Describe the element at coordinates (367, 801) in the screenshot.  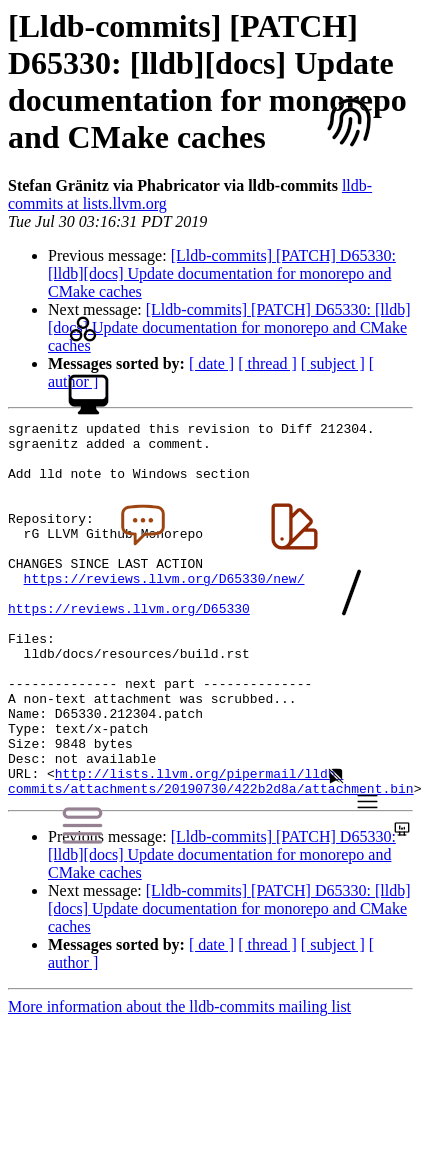
I see `open navigation menu` at that location.